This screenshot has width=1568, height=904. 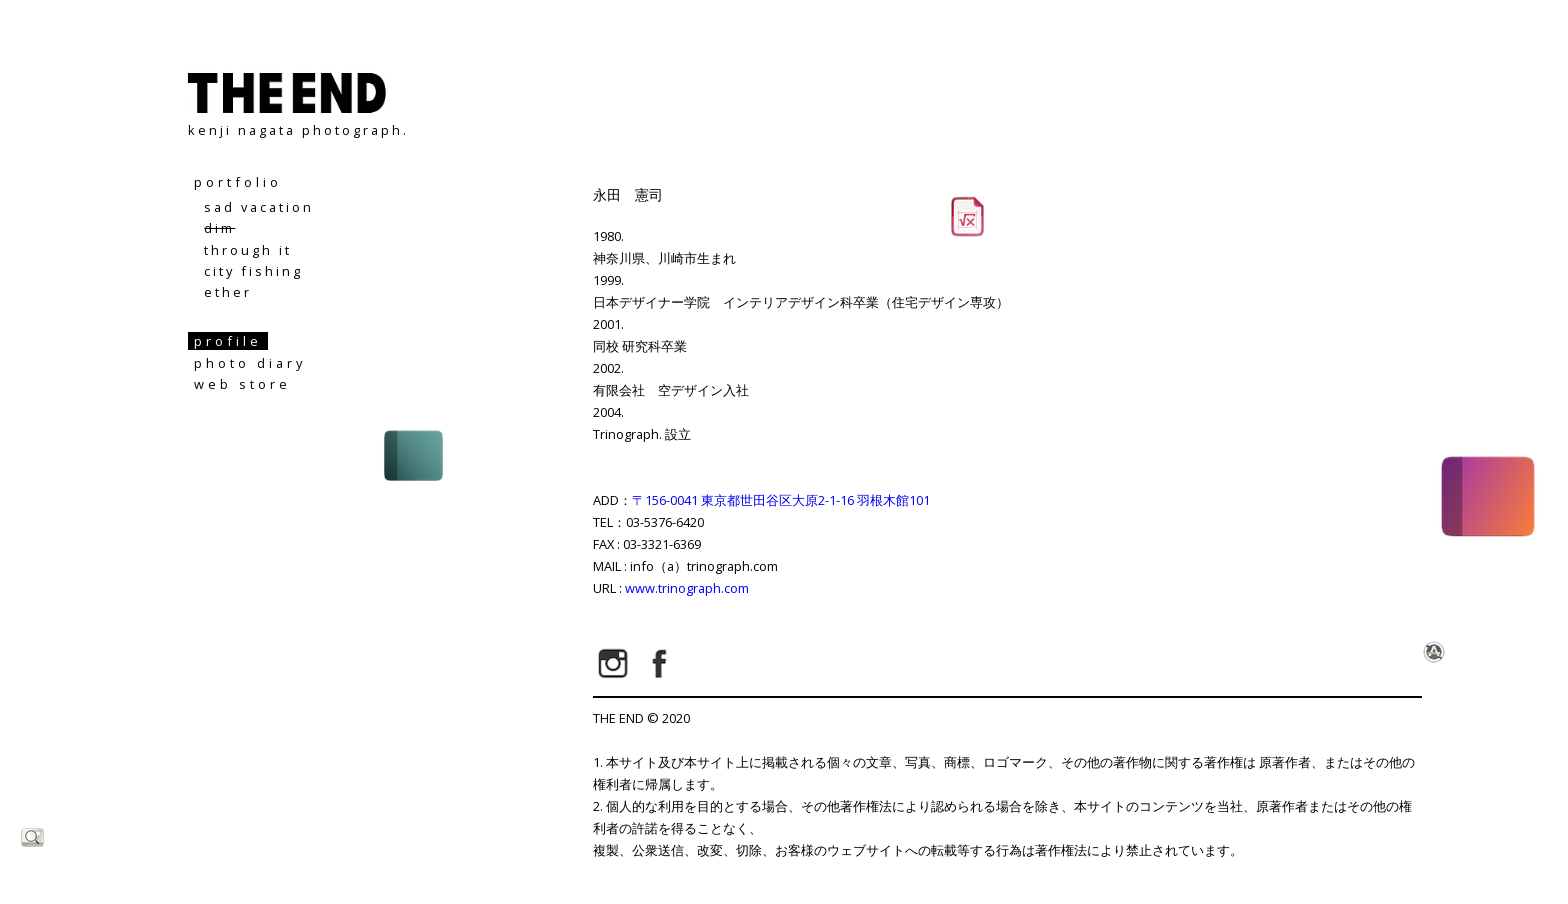 I want to click on access the desktop folder, so click(x=1488, y=493).